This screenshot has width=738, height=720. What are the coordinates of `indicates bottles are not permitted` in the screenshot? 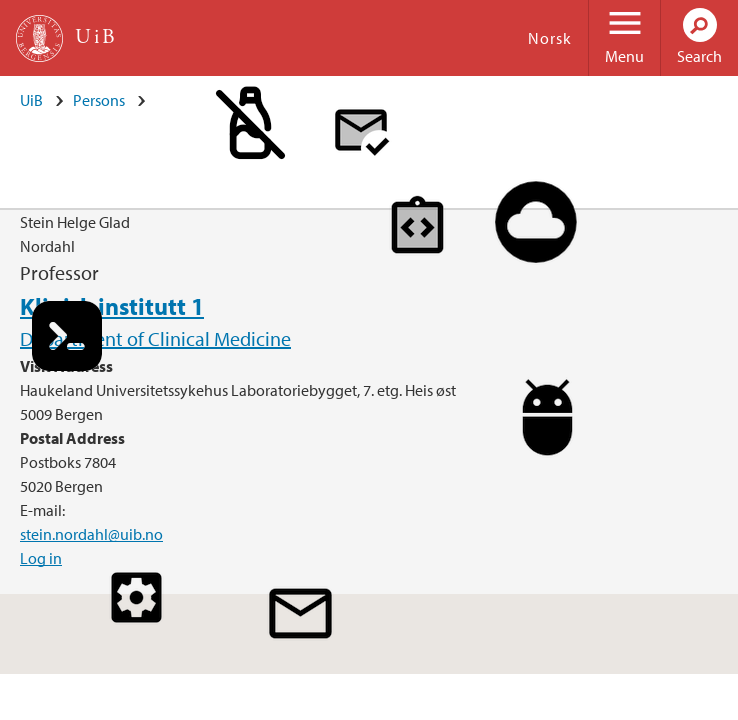 It's located at (250, 124).